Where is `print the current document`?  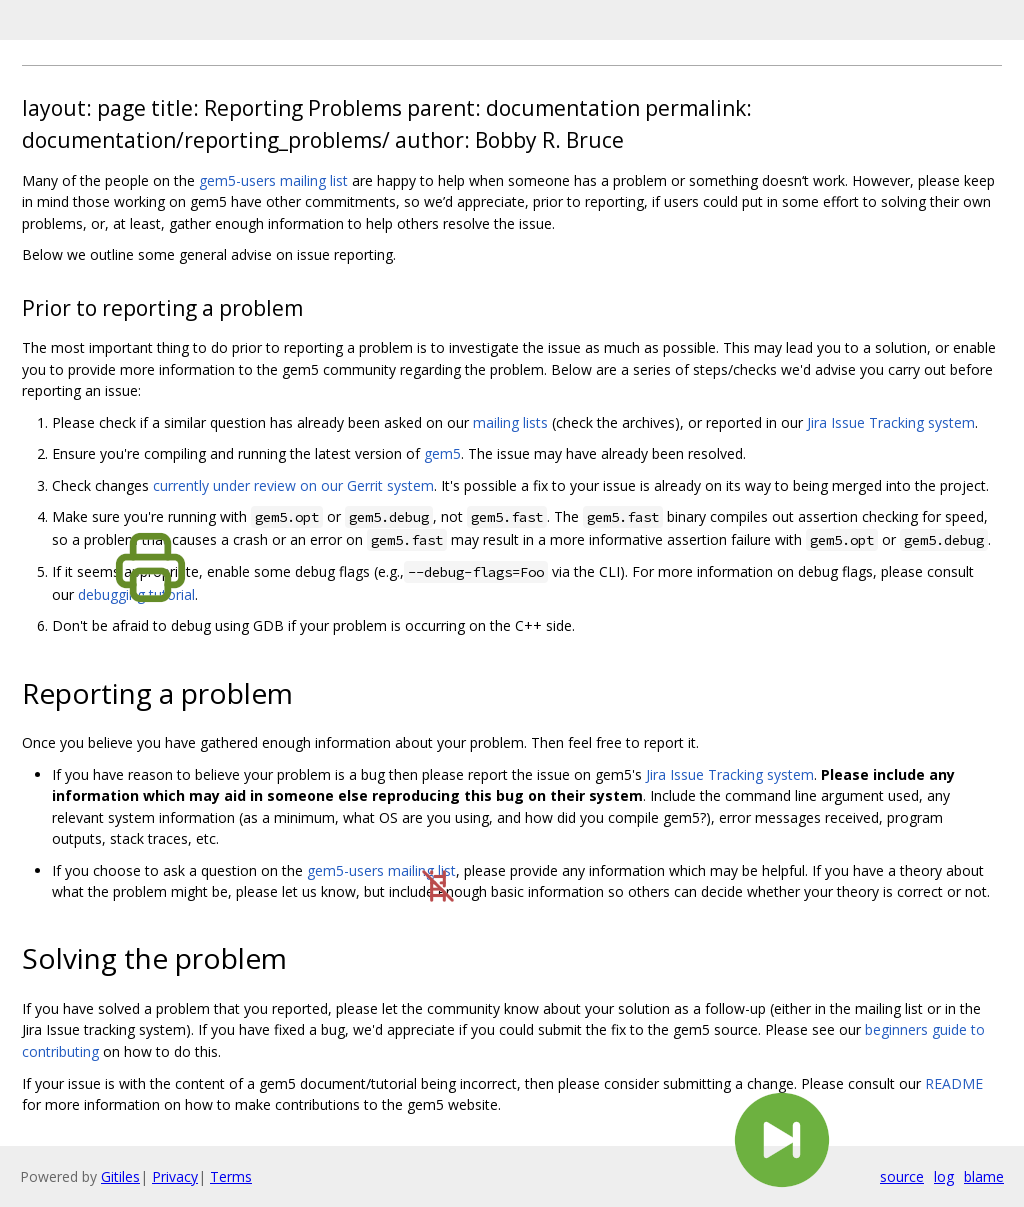
print the current document is located at coordinates (150, 567).